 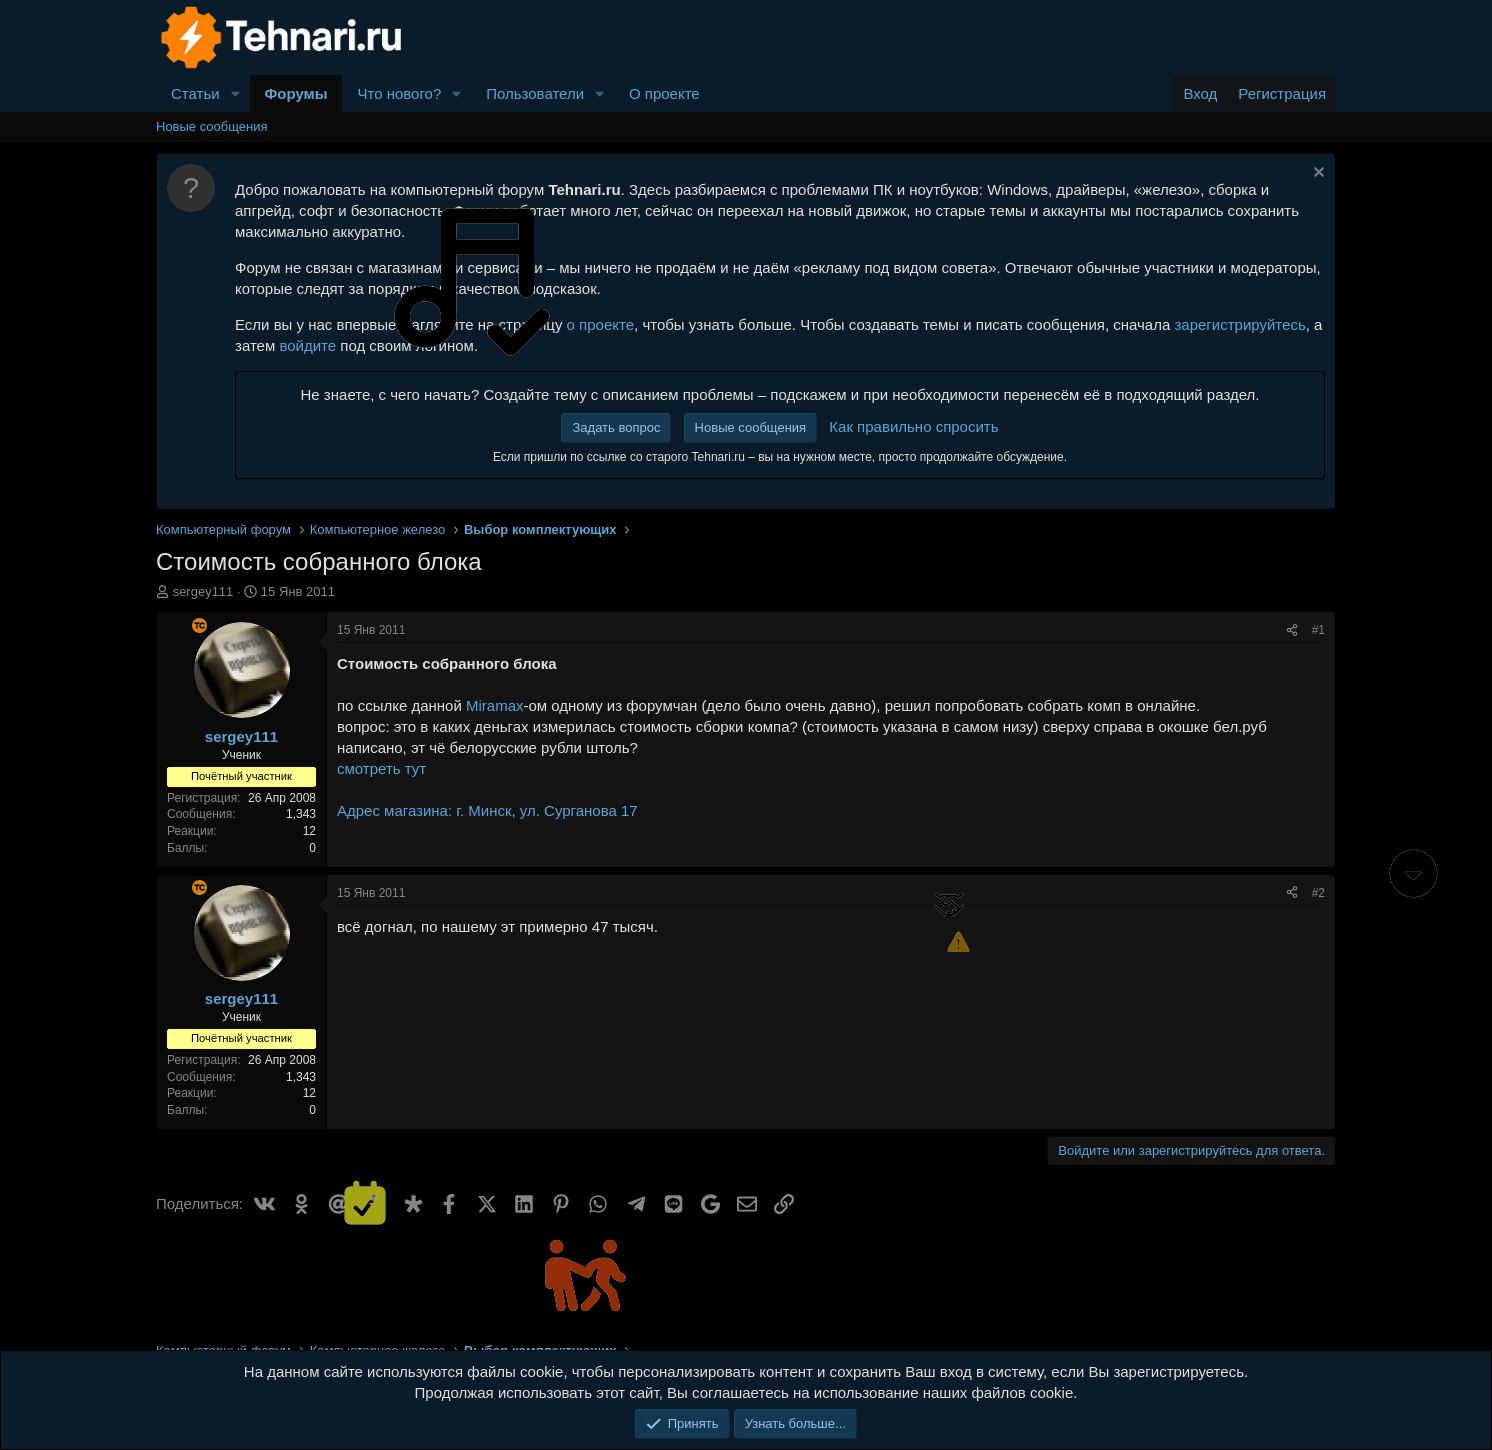 What do you see at coordinates (585, 1275) in the screenshot?
I see `indicates evacuation or emergency exit in progress` at bounding box center [585, 1275].